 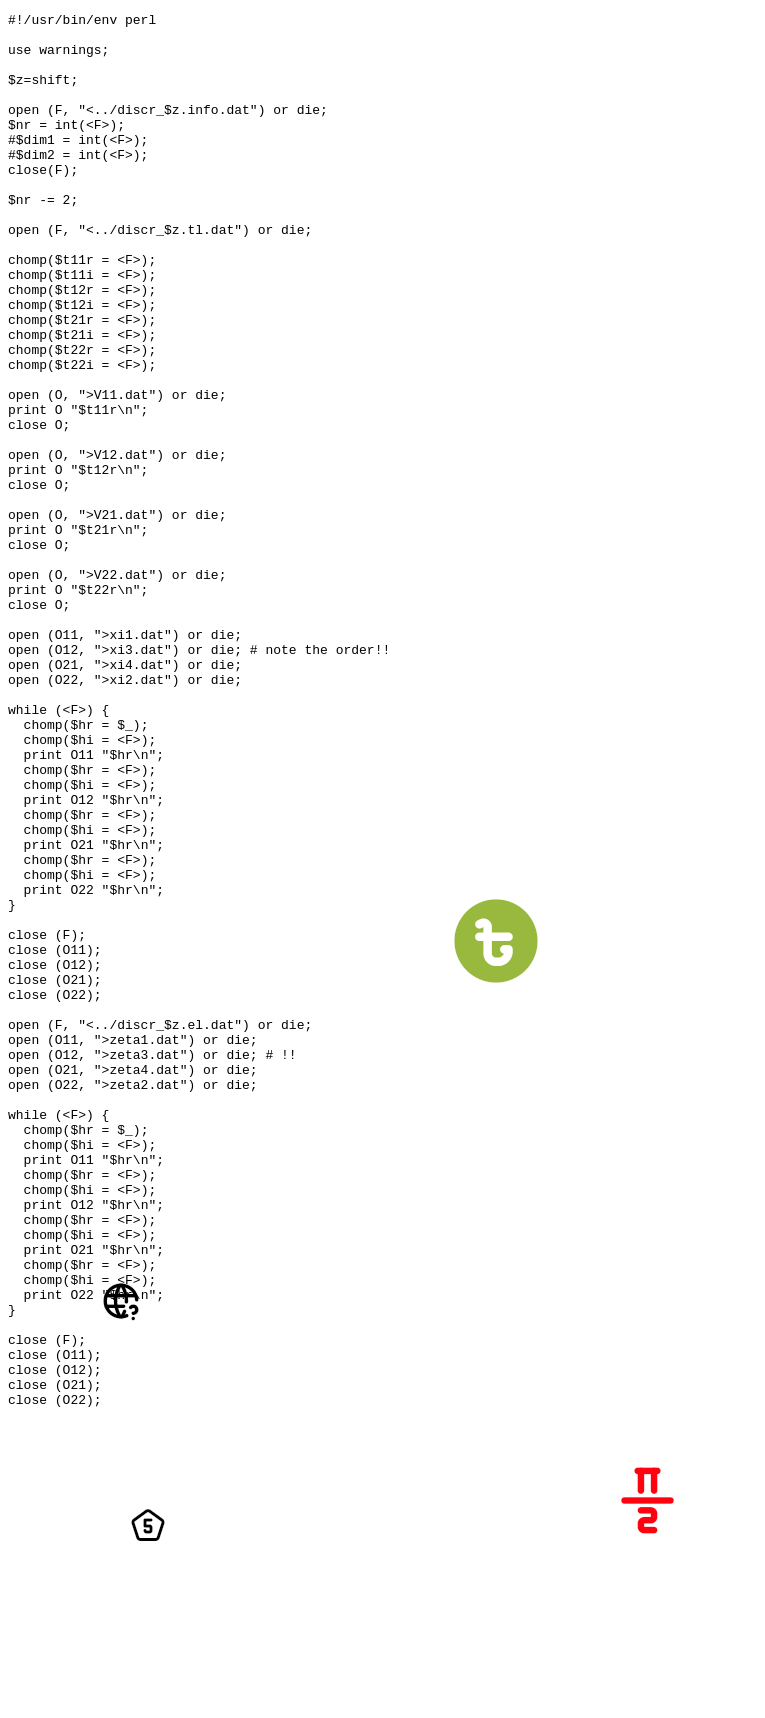 I want to click on bangladeshi taka currency indicator, so click(x=496, y=941).